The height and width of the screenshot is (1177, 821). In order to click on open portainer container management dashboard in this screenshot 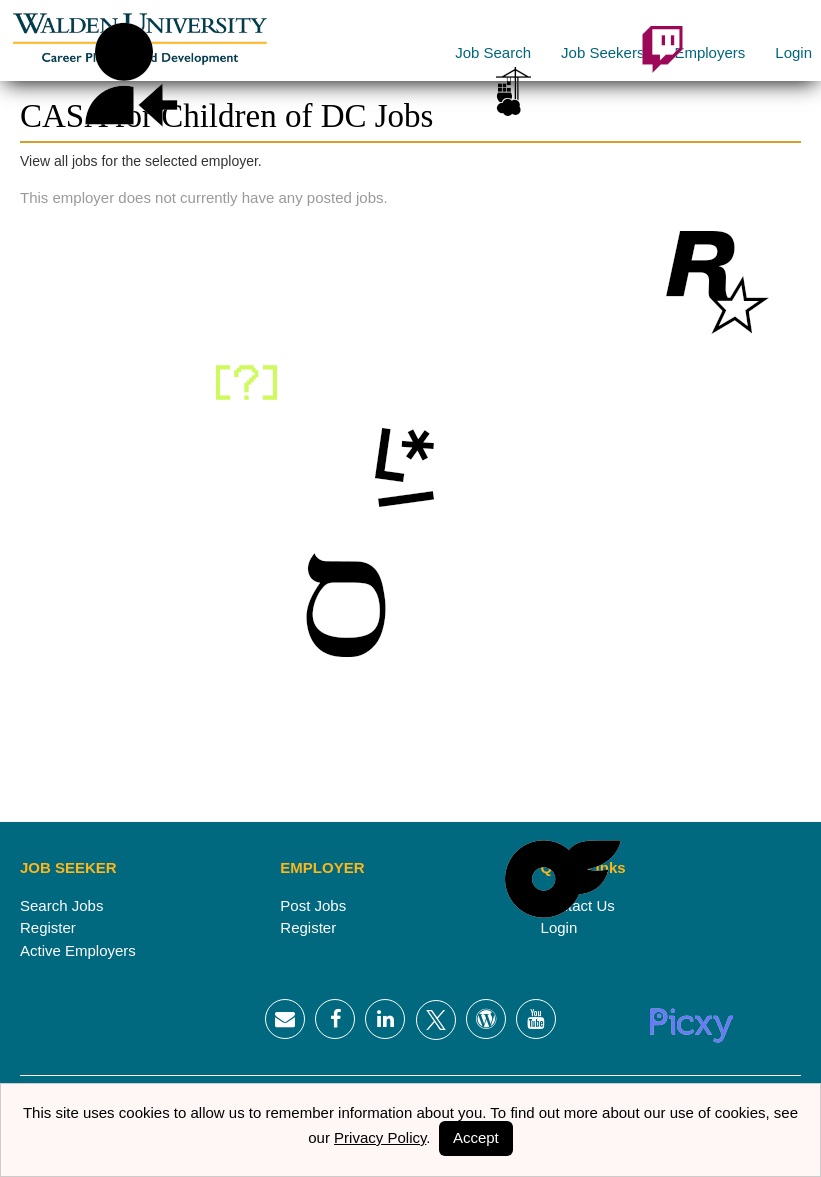, I will do `click(513, 91)`.